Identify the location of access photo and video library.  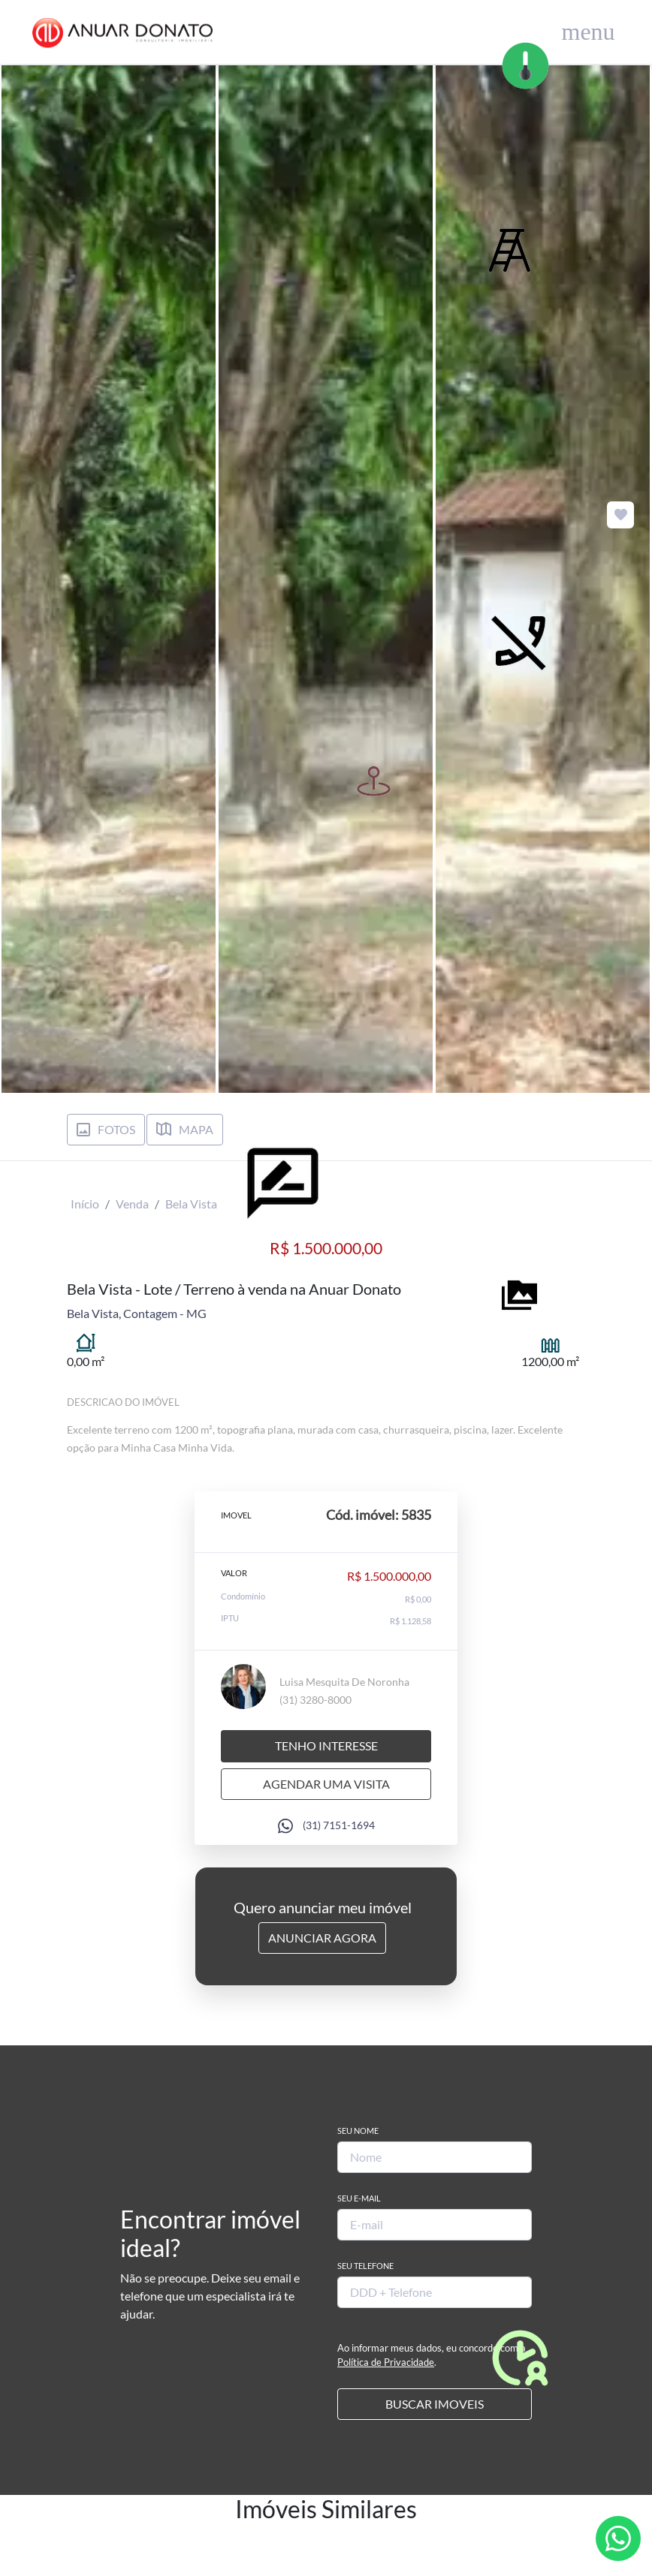
(519, 1295).